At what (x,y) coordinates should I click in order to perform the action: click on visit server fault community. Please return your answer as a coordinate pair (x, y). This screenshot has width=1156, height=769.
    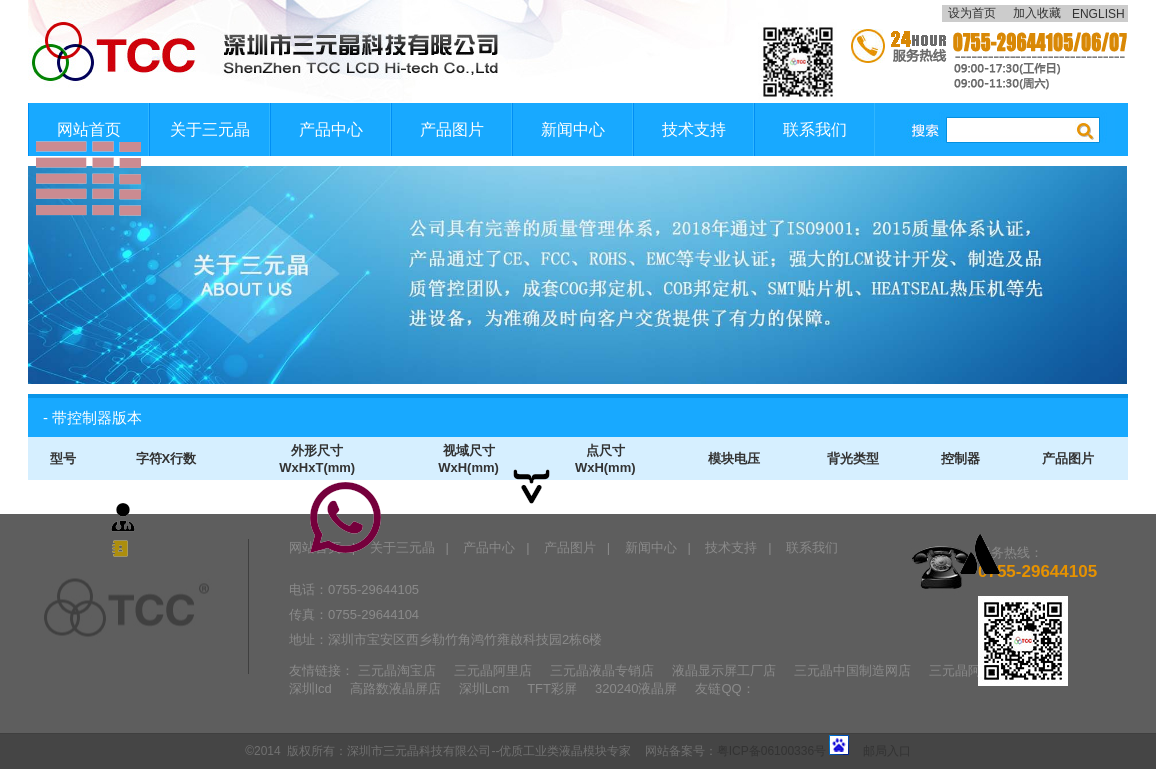
    Looking at the image, I should click on (88, 178).